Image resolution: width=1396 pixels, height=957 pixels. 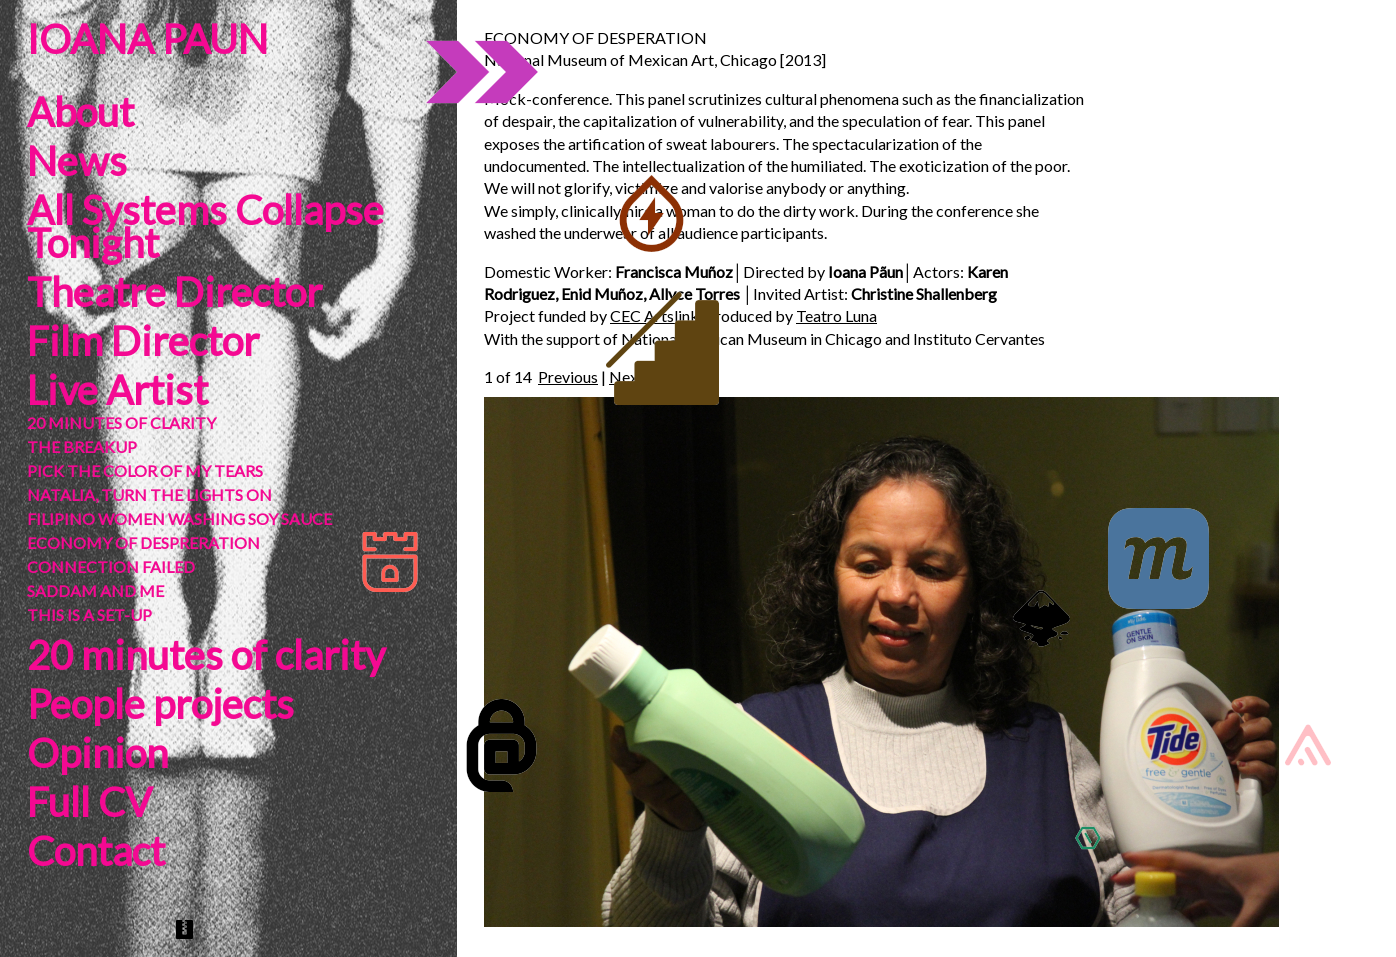 What do you see at coordinates (184, 929) in the screenshot?
I see `compressed or zipped file` at bounding box center [184, 929].